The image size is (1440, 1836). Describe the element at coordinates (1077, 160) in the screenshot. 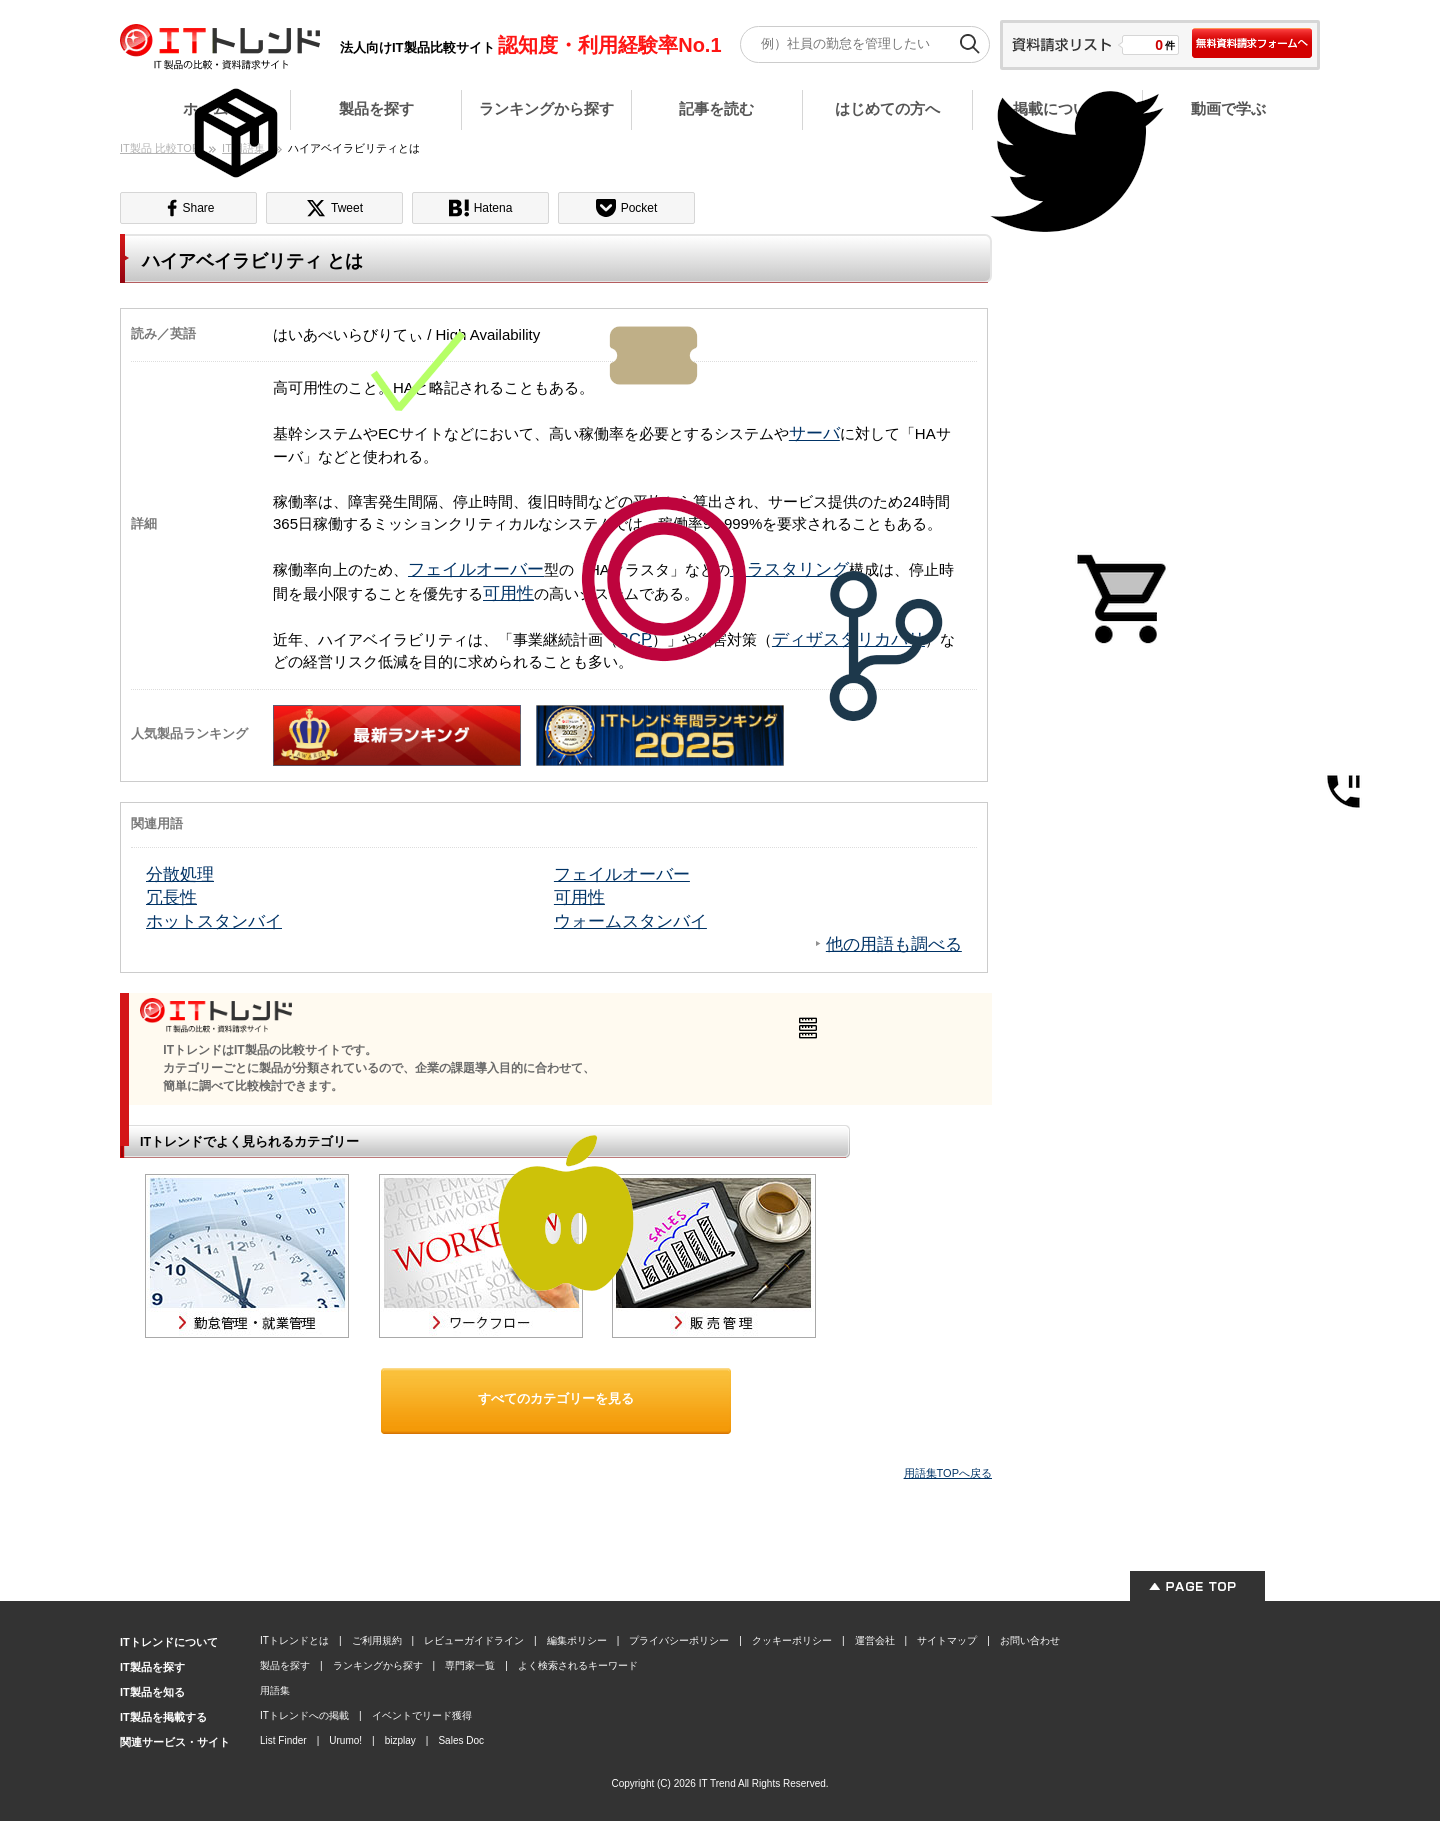

I see `share to Twitter` at that location.